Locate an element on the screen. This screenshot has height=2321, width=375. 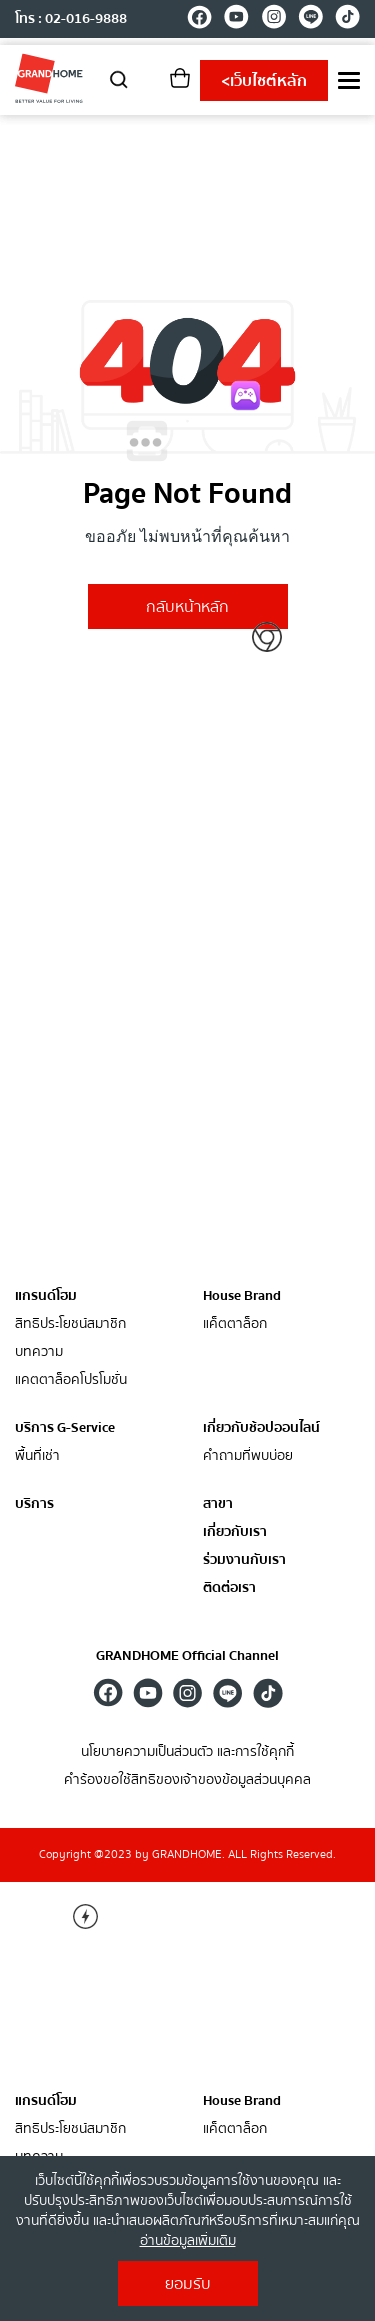
indicates wired network connection in progress is located at coordinates (147, 441).